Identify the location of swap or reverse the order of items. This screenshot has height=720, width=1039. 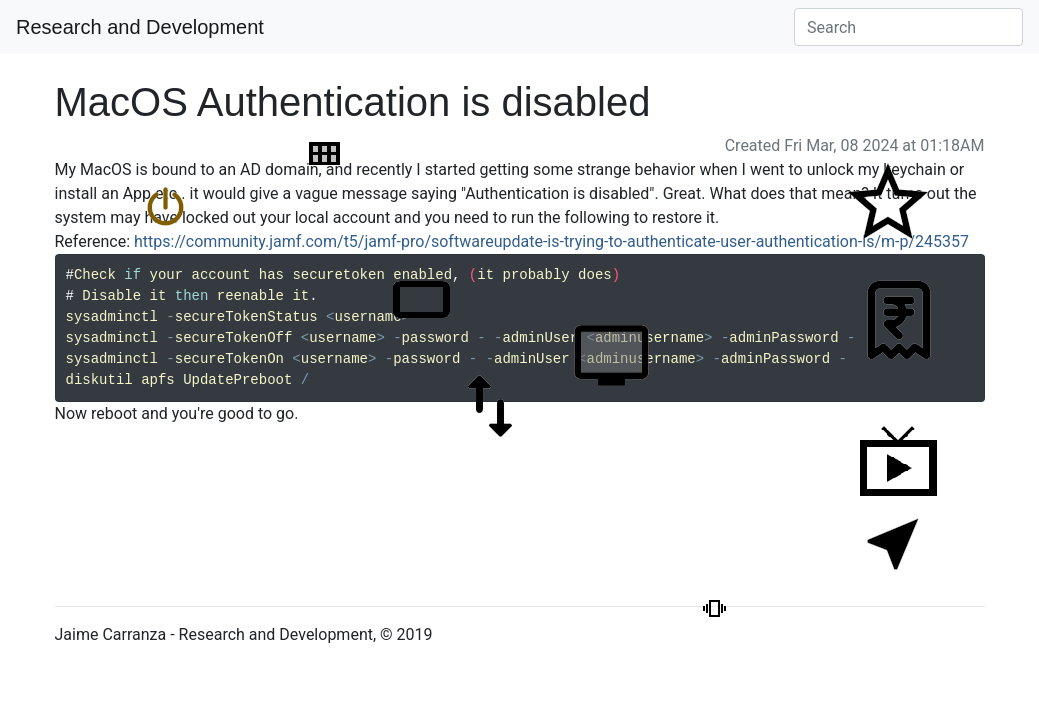
(490, 406).